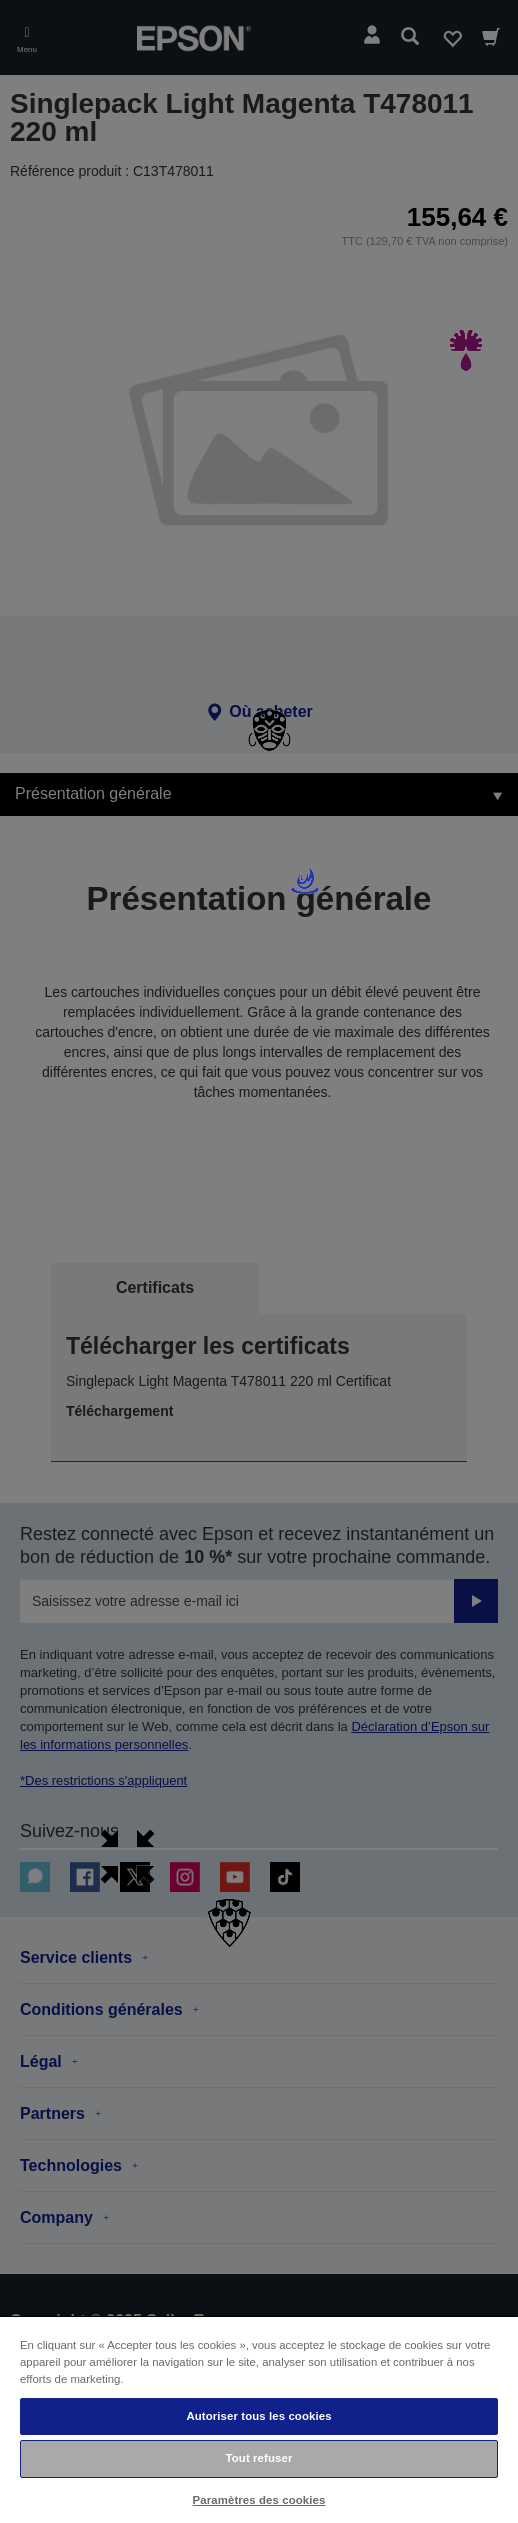 This screenshot has width=518, height=2523. I want to click on access tribal or cultural game content, so click(269, 730).